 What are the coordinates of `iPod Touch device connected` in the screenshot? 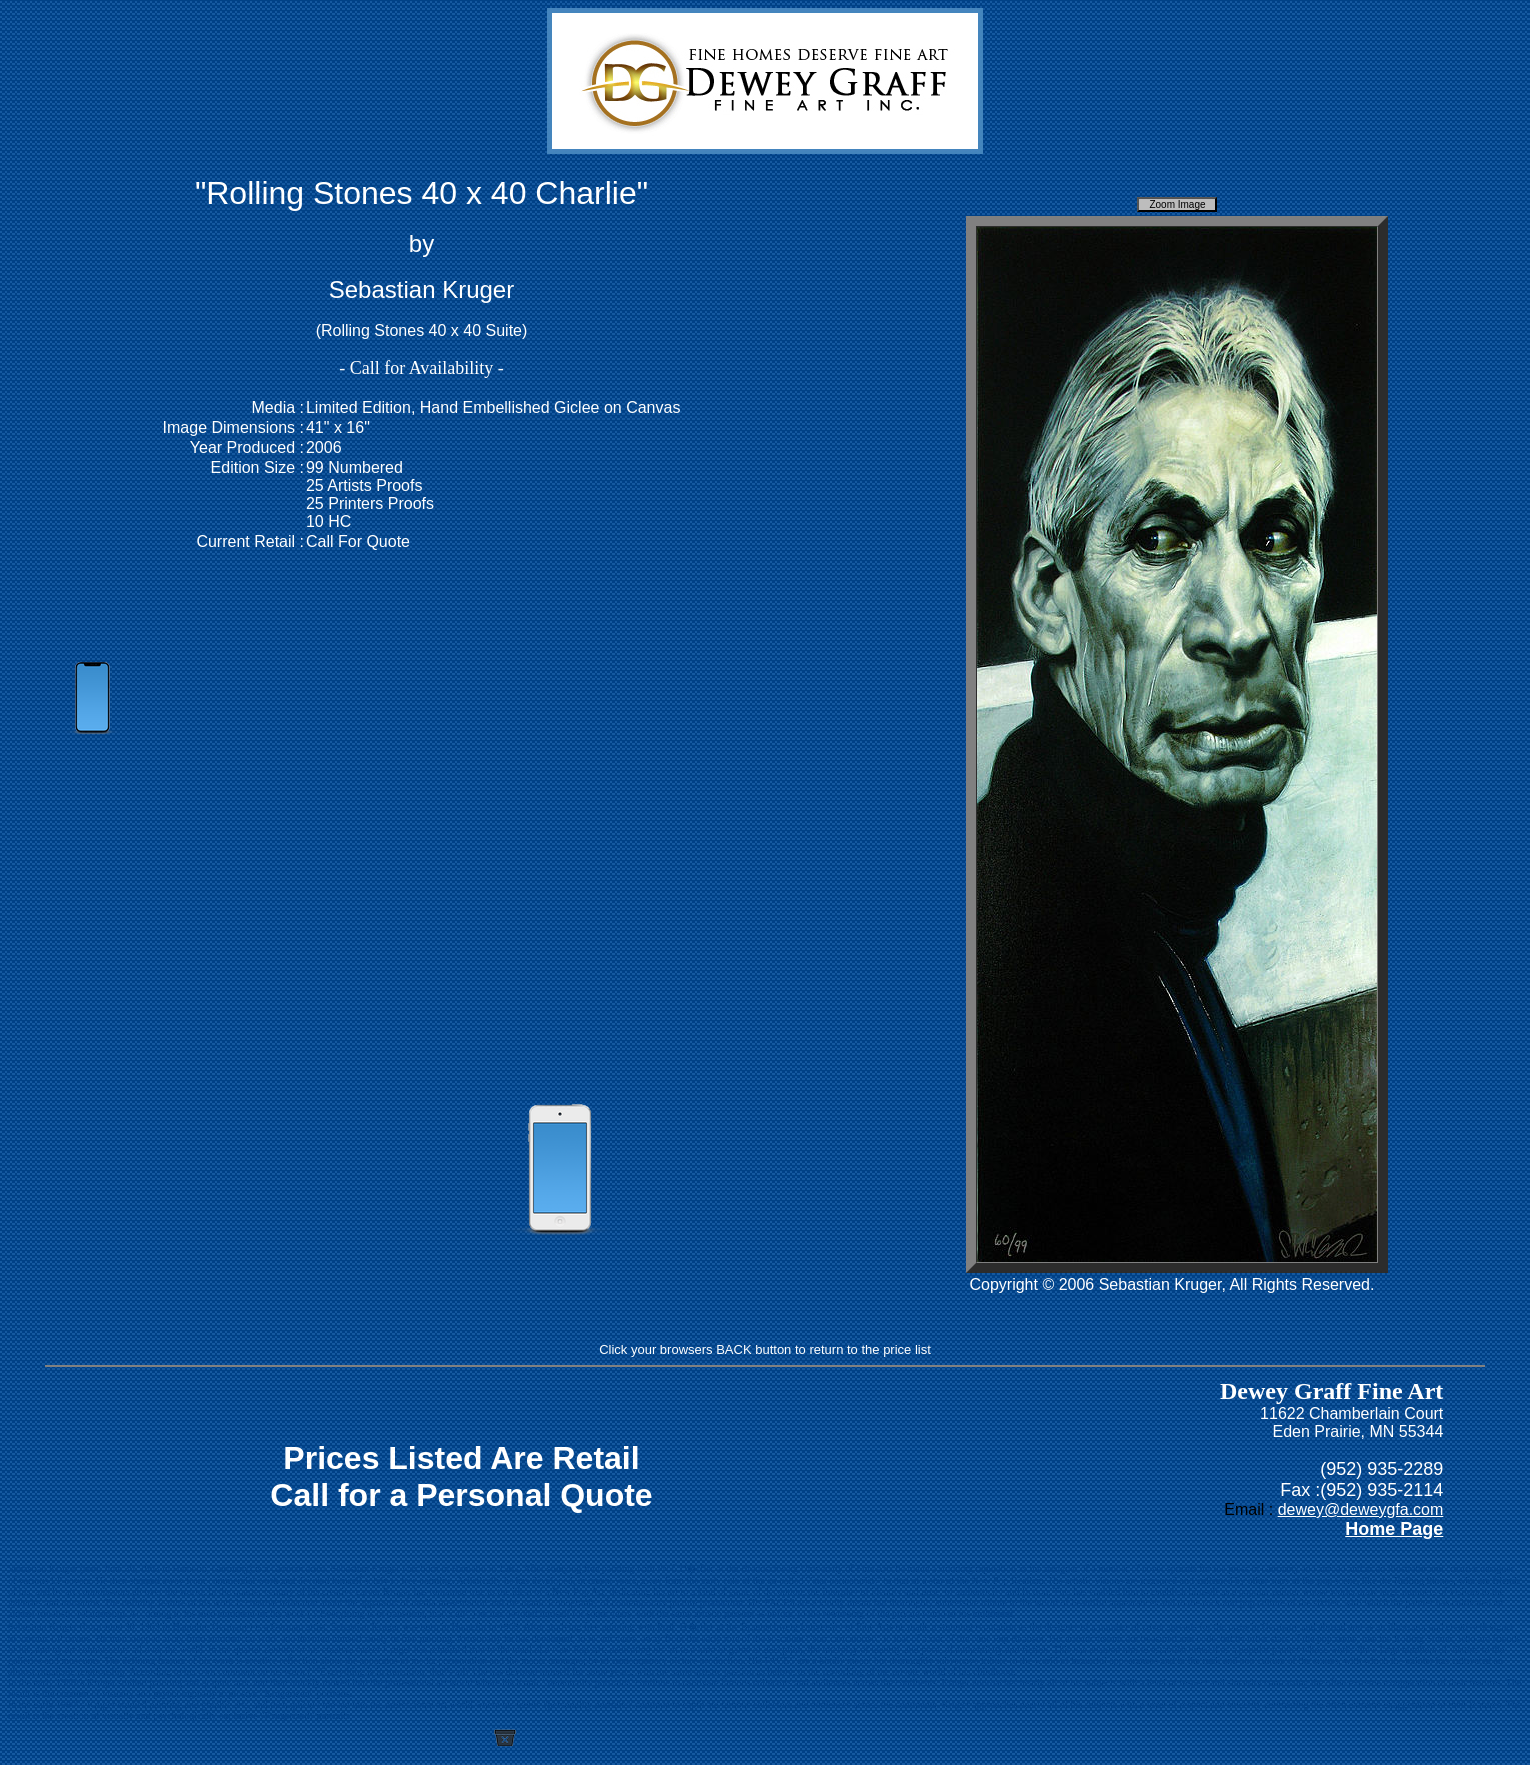 It's located at (560, 1170).